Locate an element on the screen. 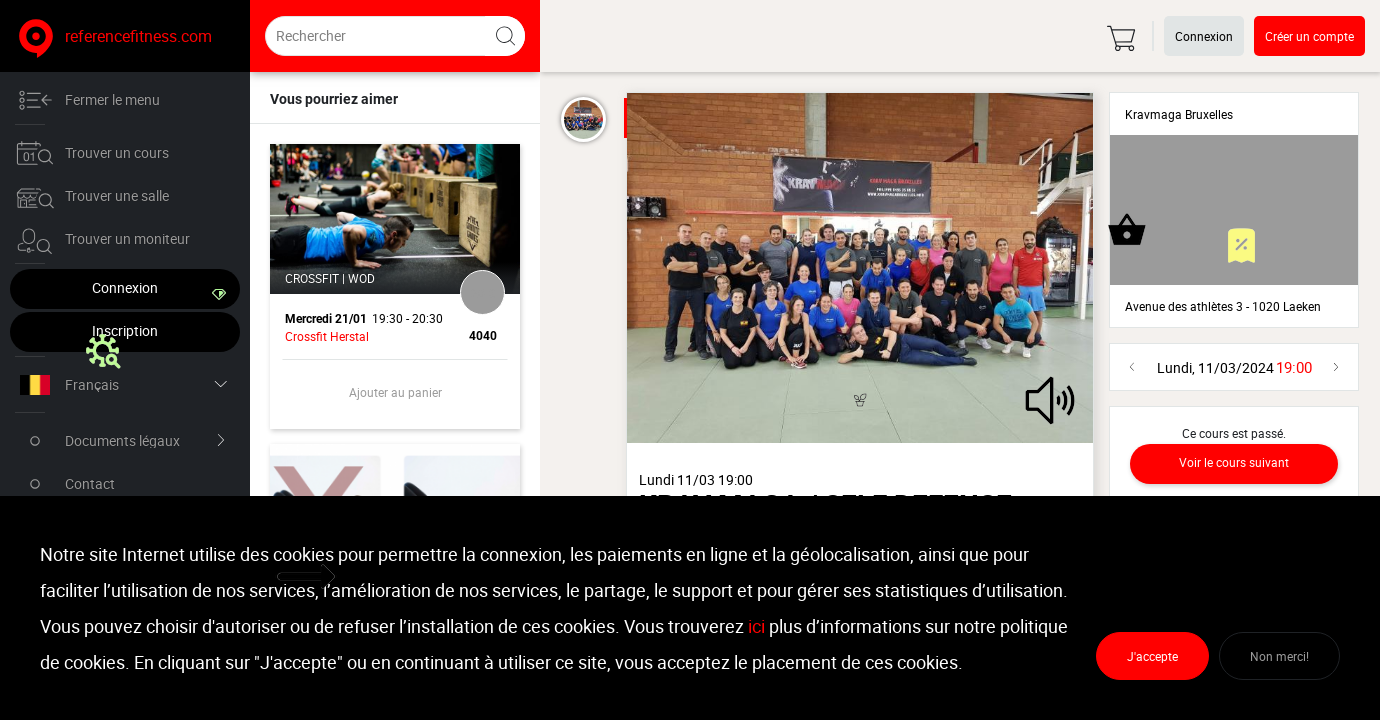  view or manage your garden plants is located at coordinates (860, 400).